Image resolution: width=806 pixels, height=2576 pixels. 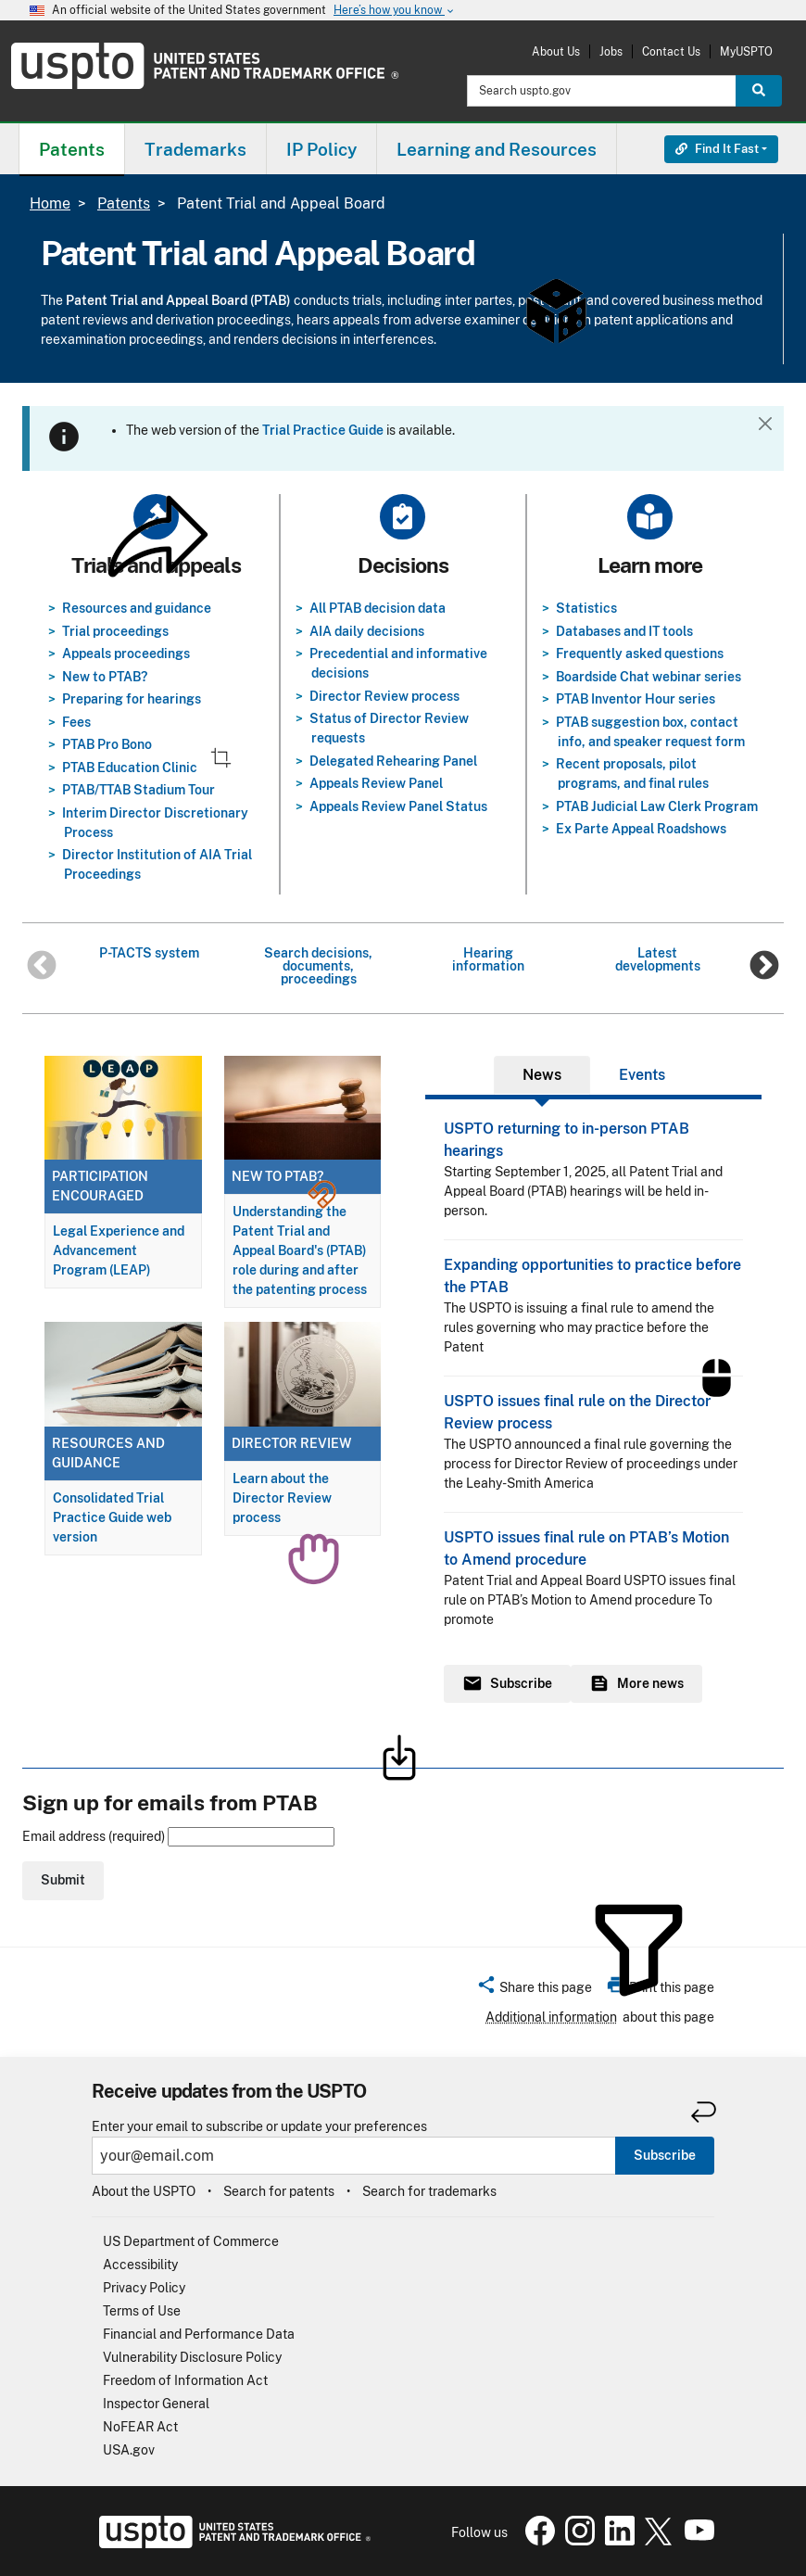 What do you see at coordinates (399, 1758) in the screenshot?
I see `download file to device` at bounding box center [399, 1758].